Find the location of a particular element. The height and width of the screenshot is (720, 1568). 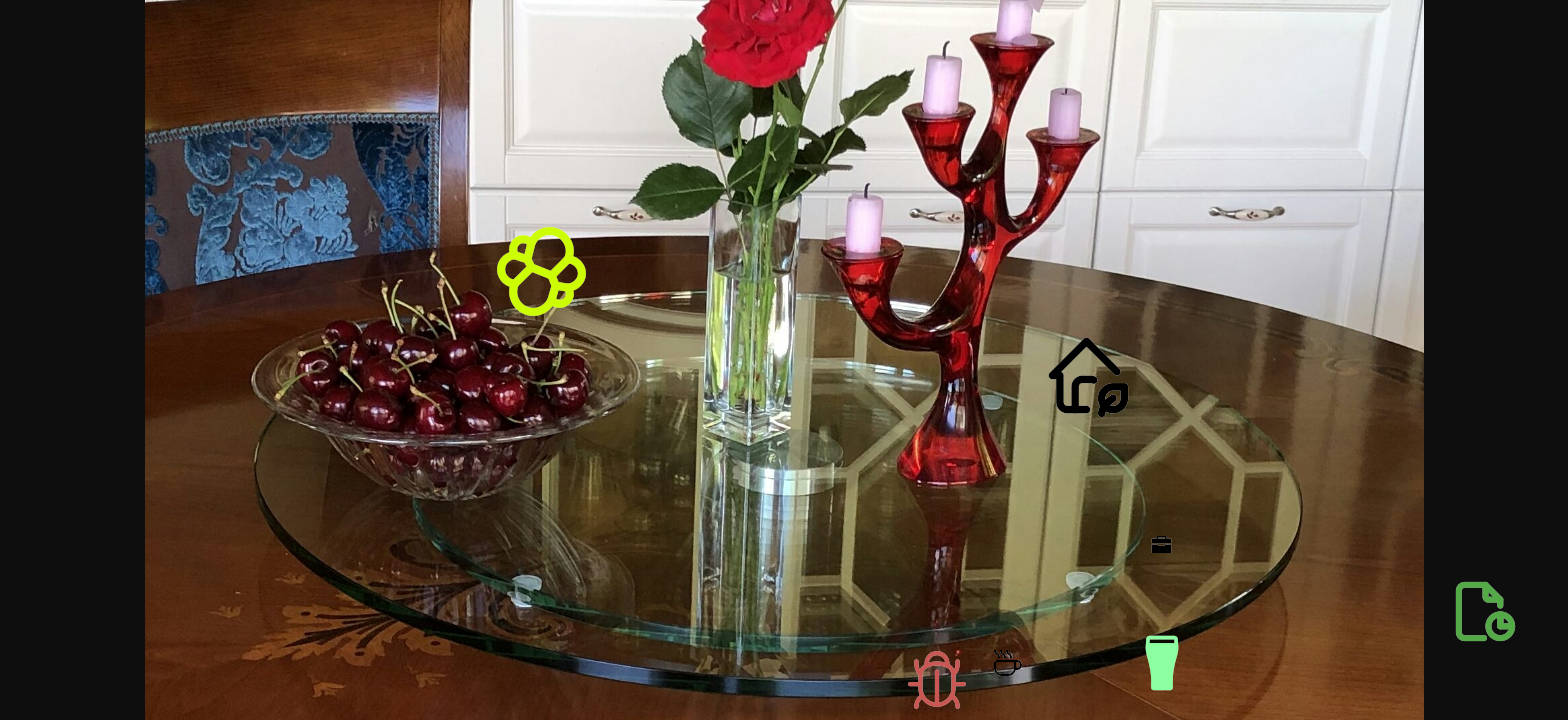

view file analytics or report is located at coordinates (1485, 611).